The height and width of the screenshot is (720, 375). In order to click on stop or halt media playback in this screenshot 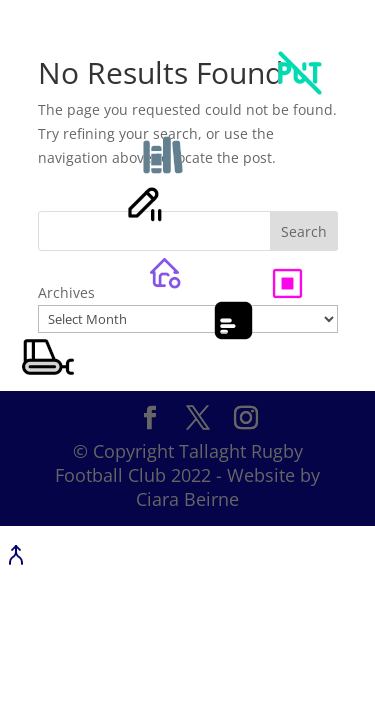, I will do `click(287, 283)`.